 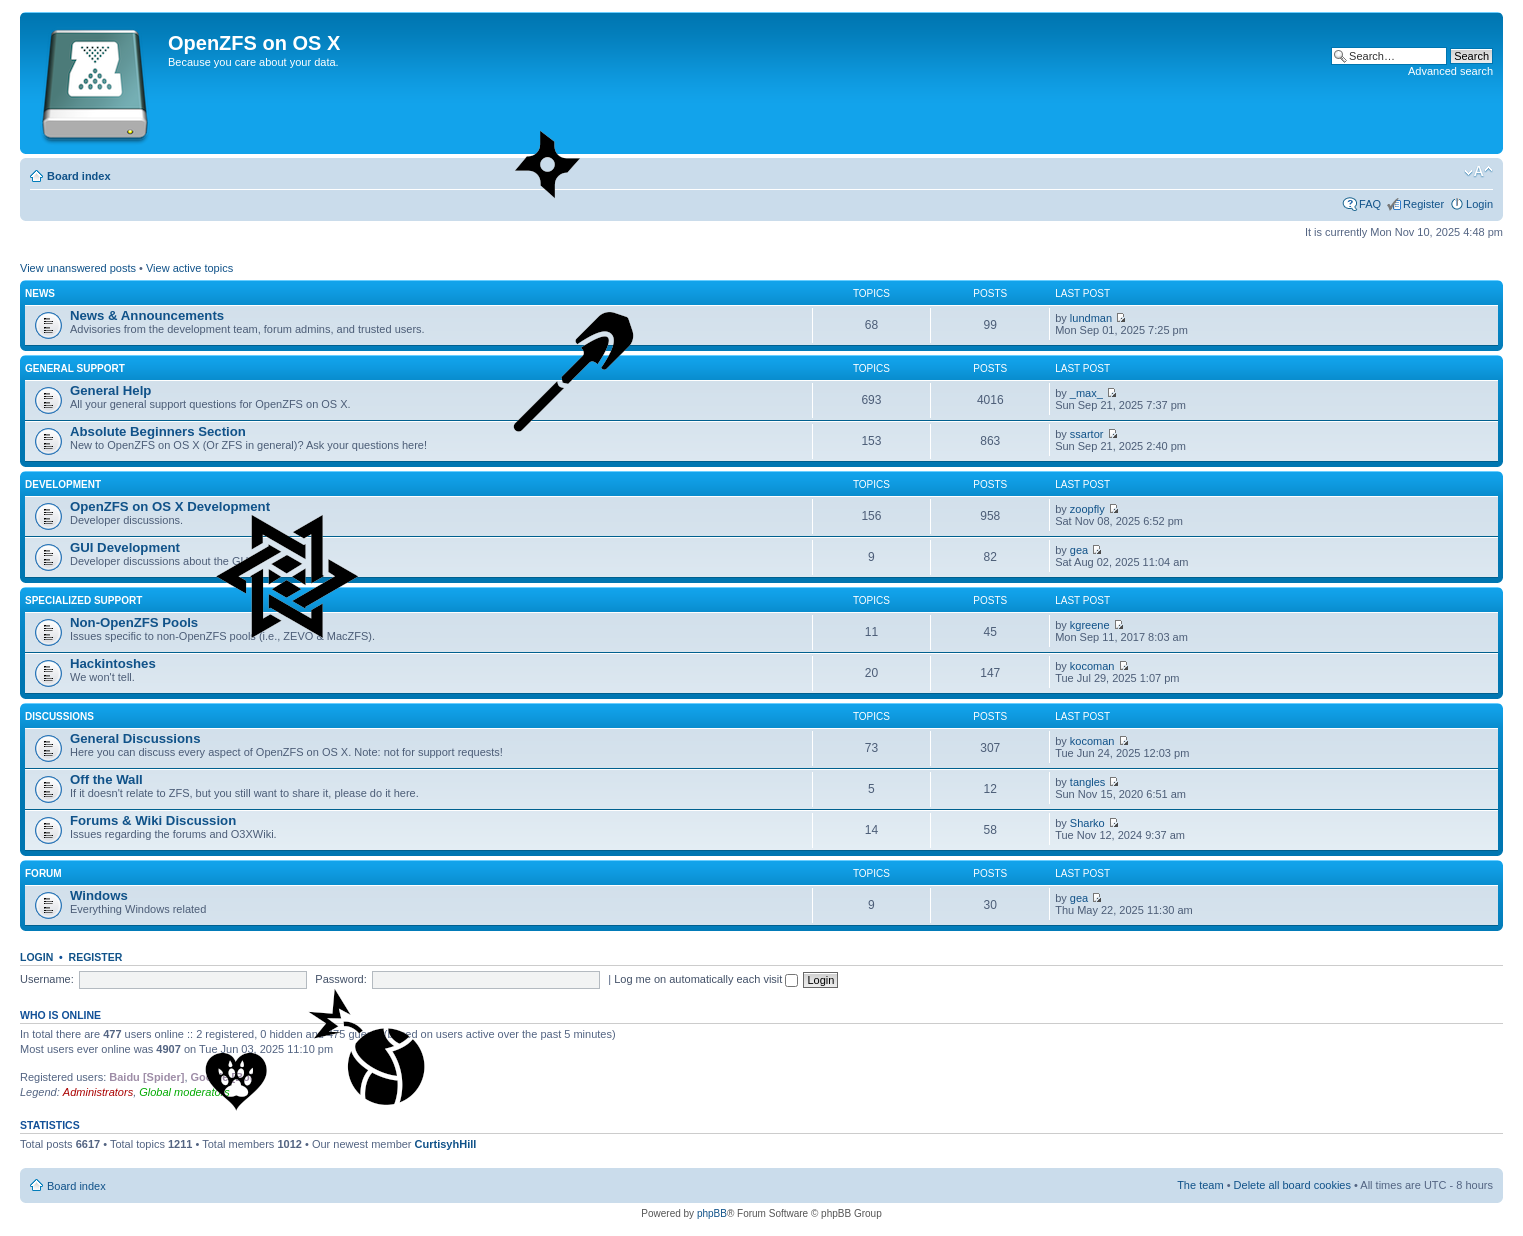 I want to click on activate explosive item in game, so click(x=366, y=1047).